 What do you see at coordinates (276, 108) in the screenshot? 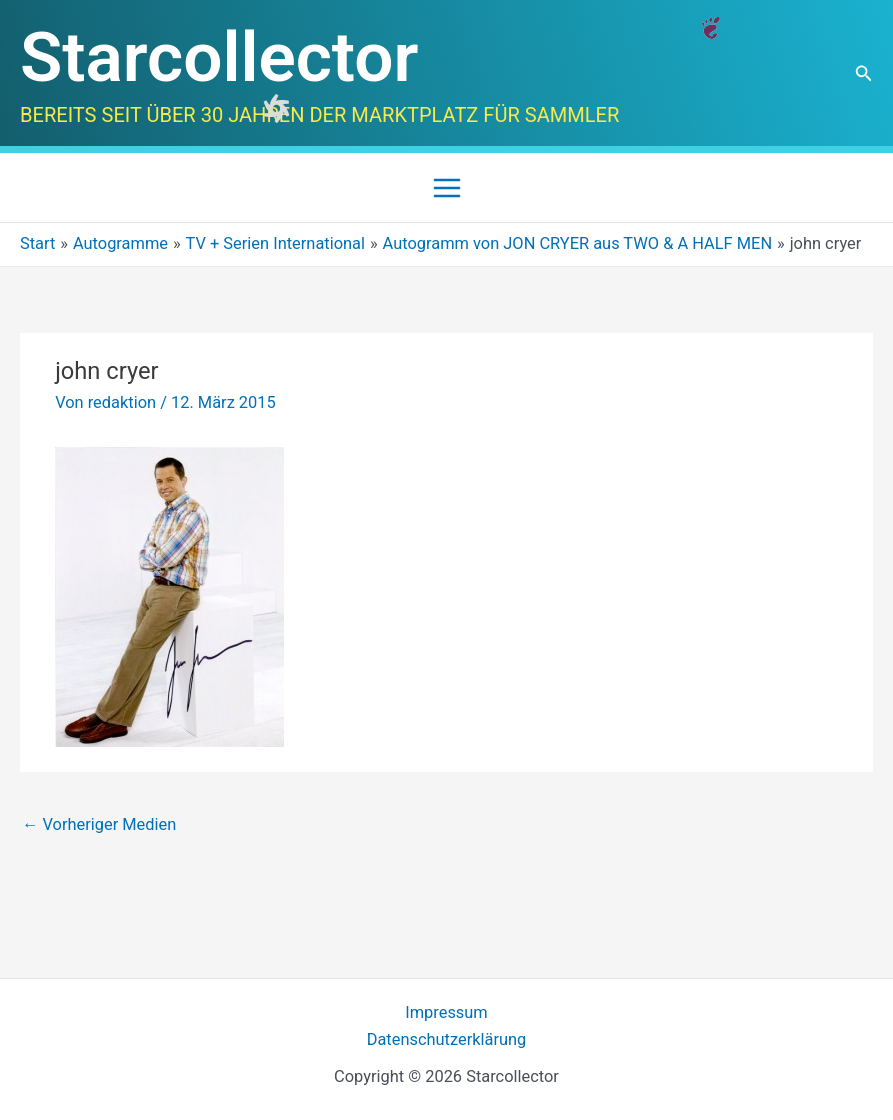
I see `launch octane render application` at bounding box center [276, 108].